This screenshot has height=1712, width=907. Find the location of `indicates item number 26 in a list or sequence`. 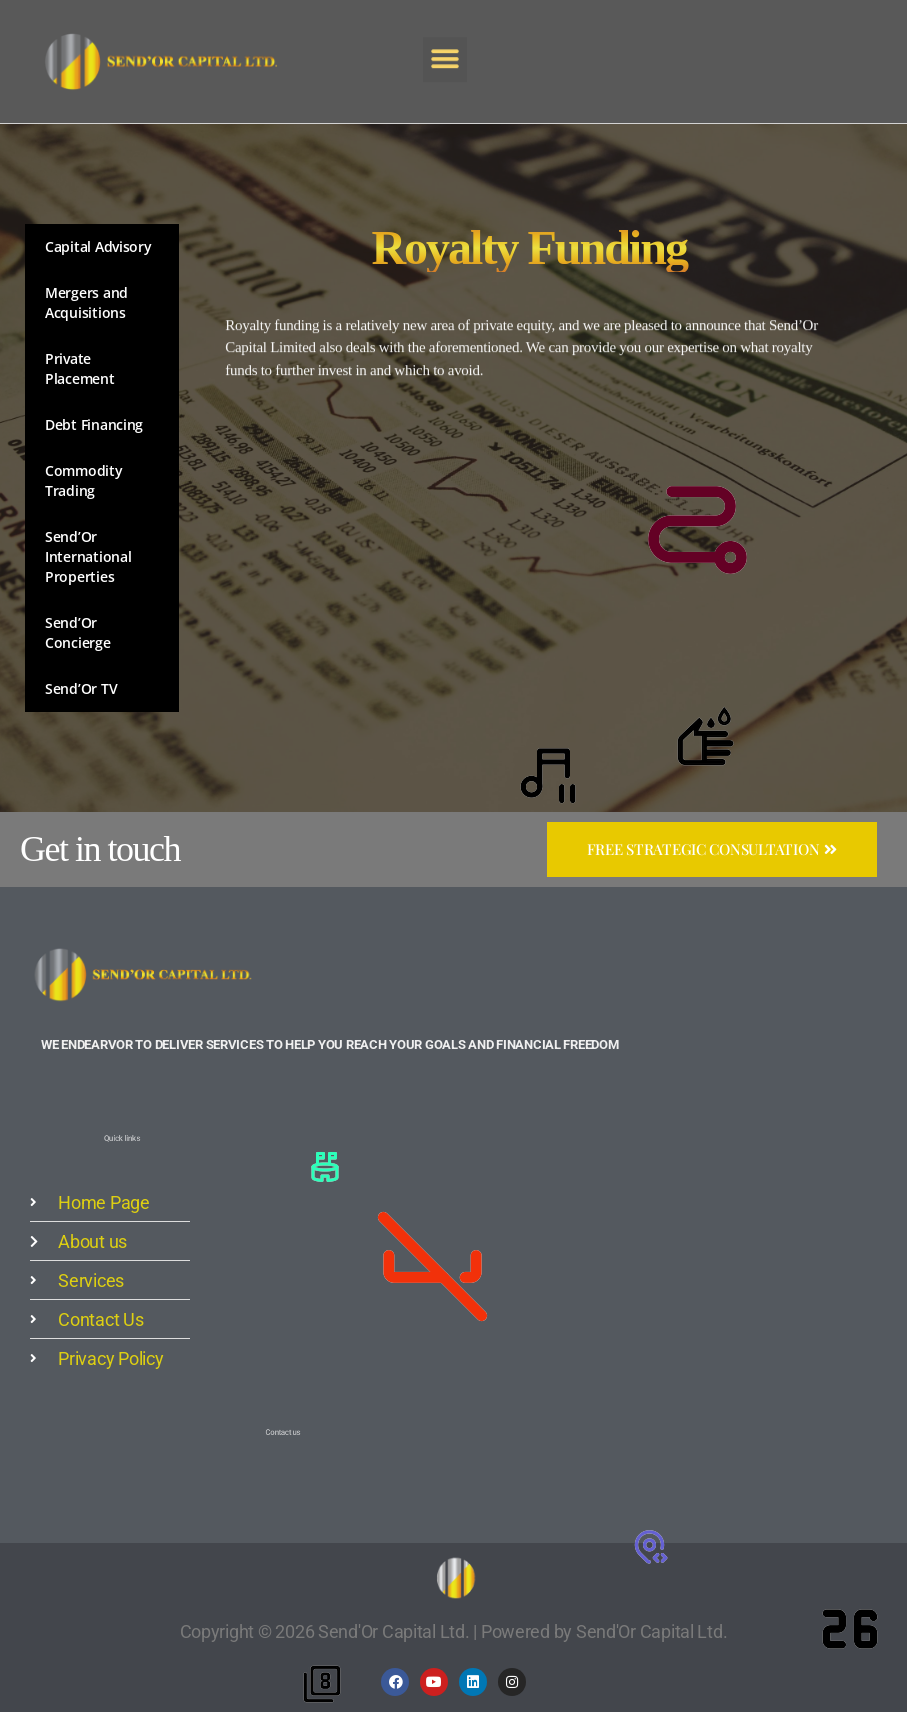

indicates item number 26 in a list or sequence is located at coordinates (850, 1629).